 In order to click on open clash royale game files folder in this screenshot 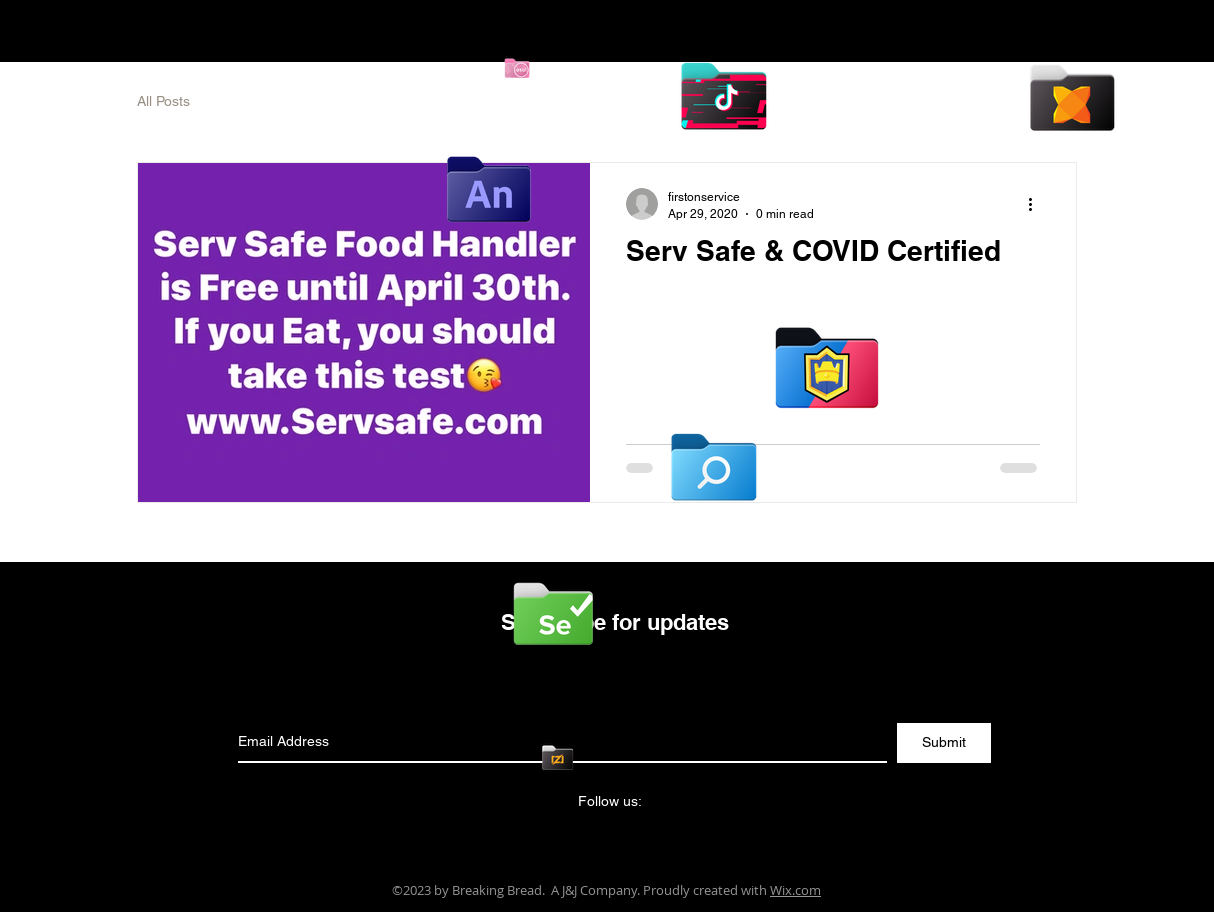, I will do `click(826, 370)`.